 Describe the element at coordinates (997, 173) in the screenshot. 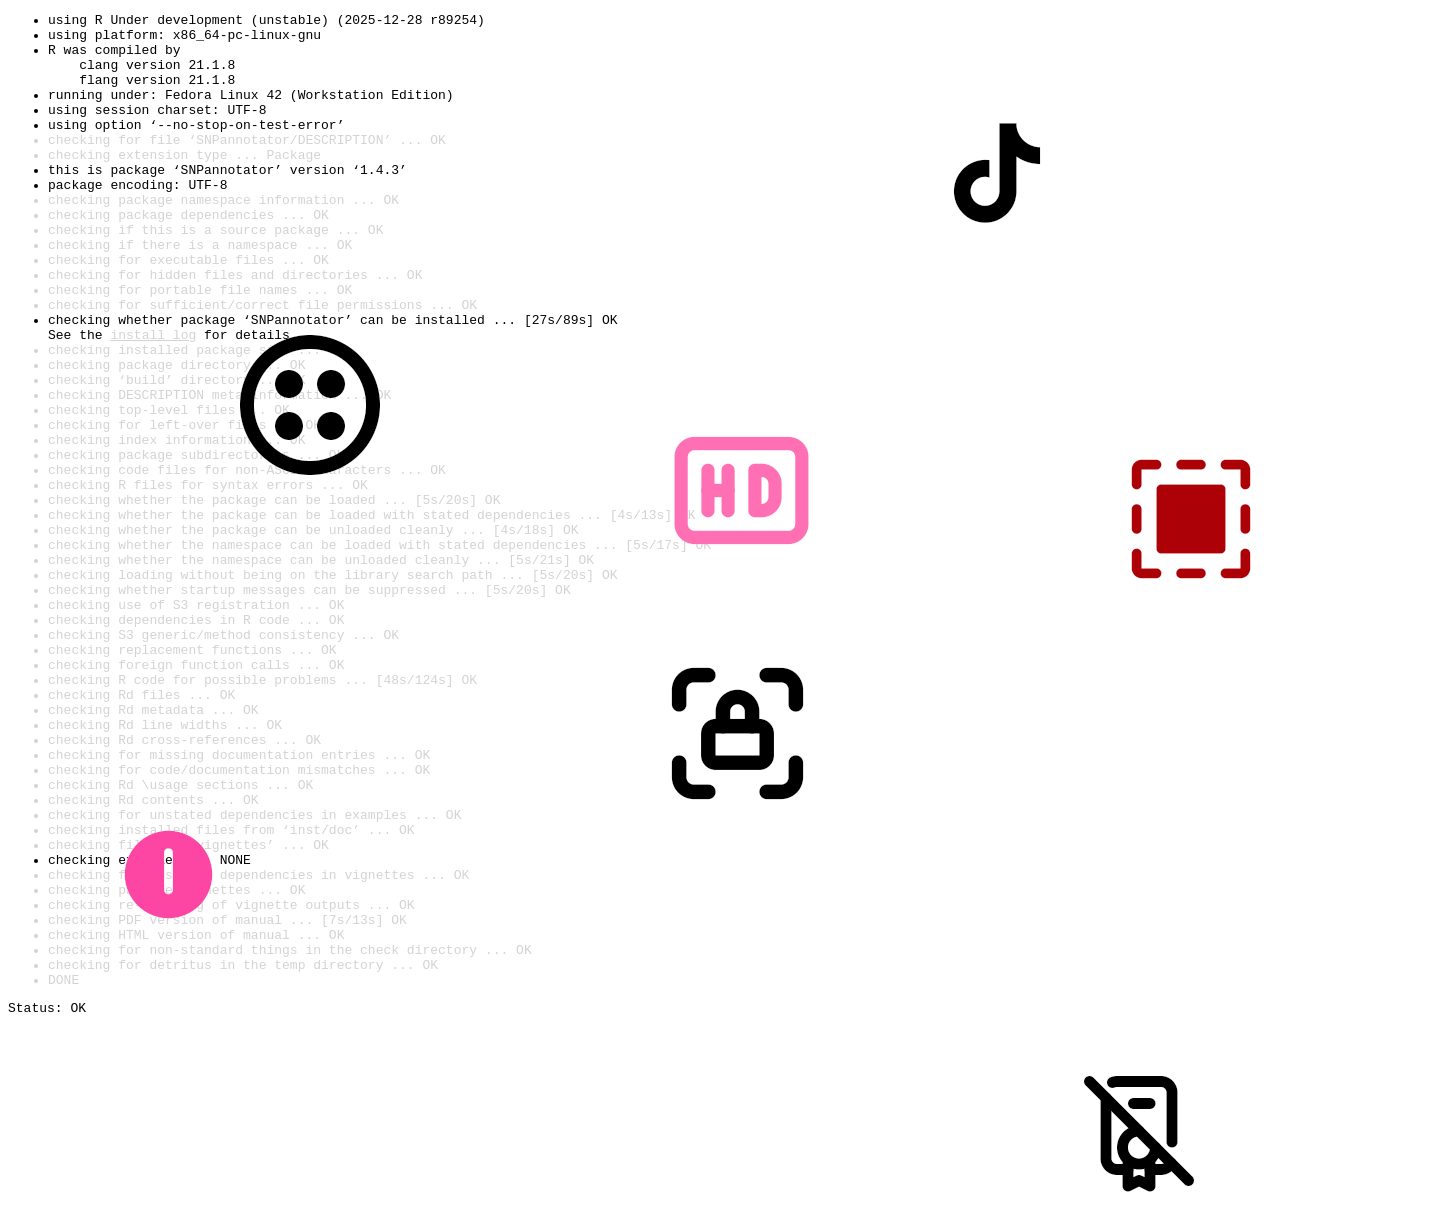

I see `open TikTok app` at that location.